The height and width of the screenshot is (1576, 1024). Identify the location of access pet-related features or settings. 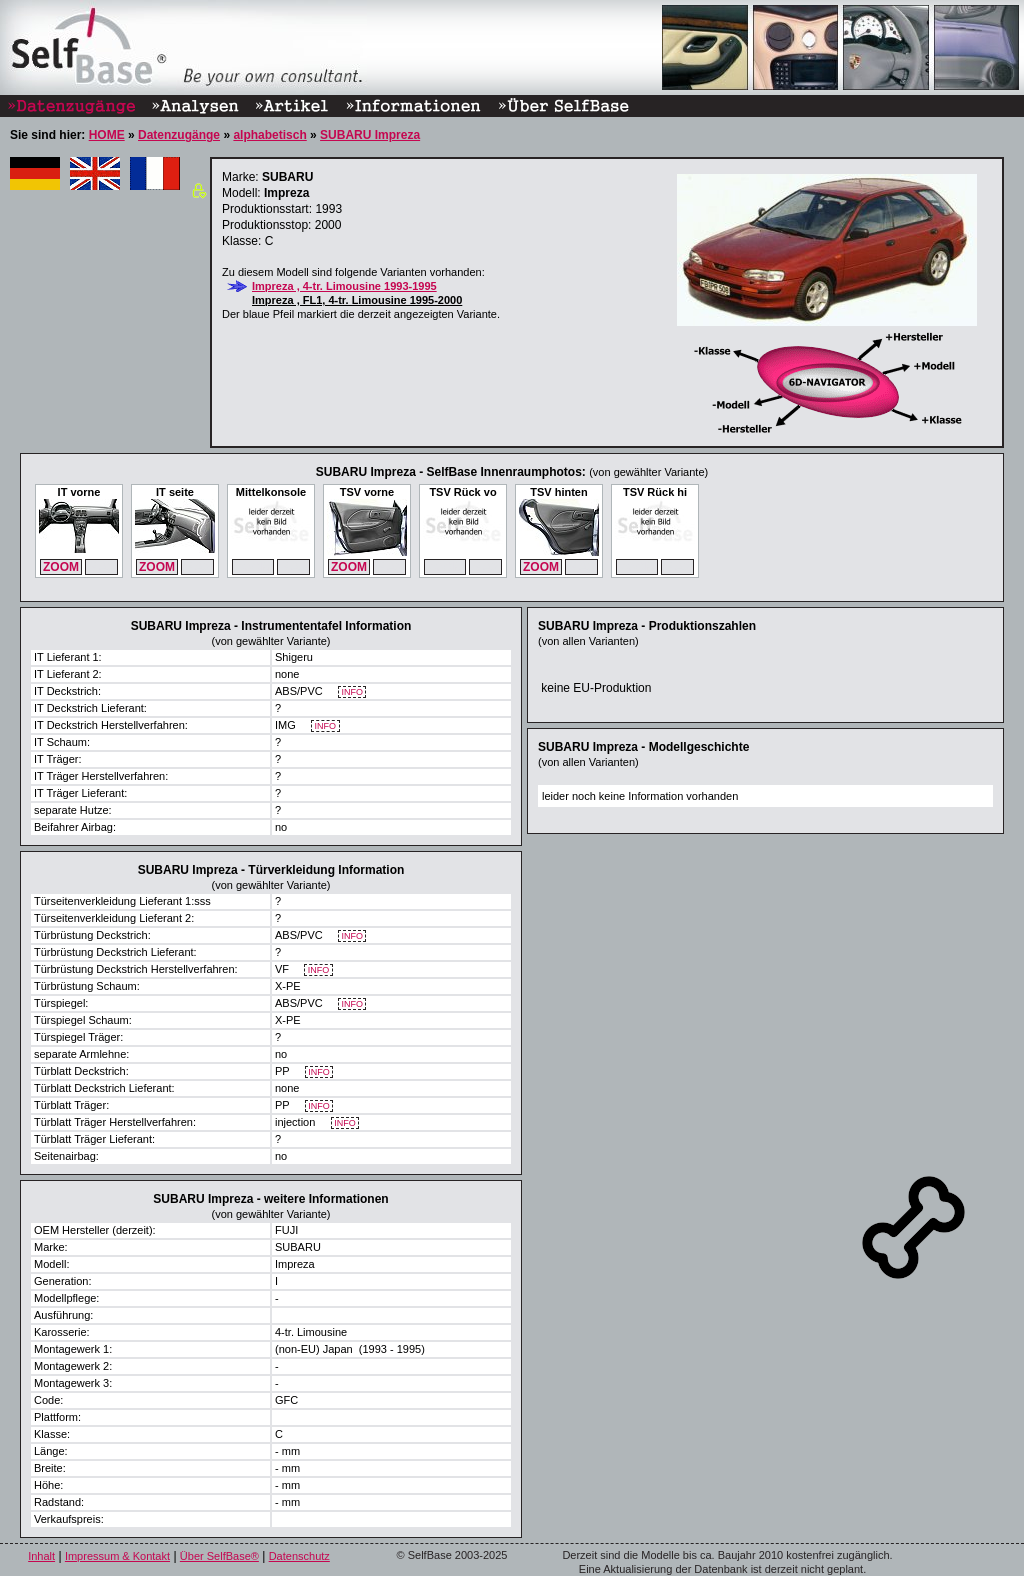
(913, 1227).